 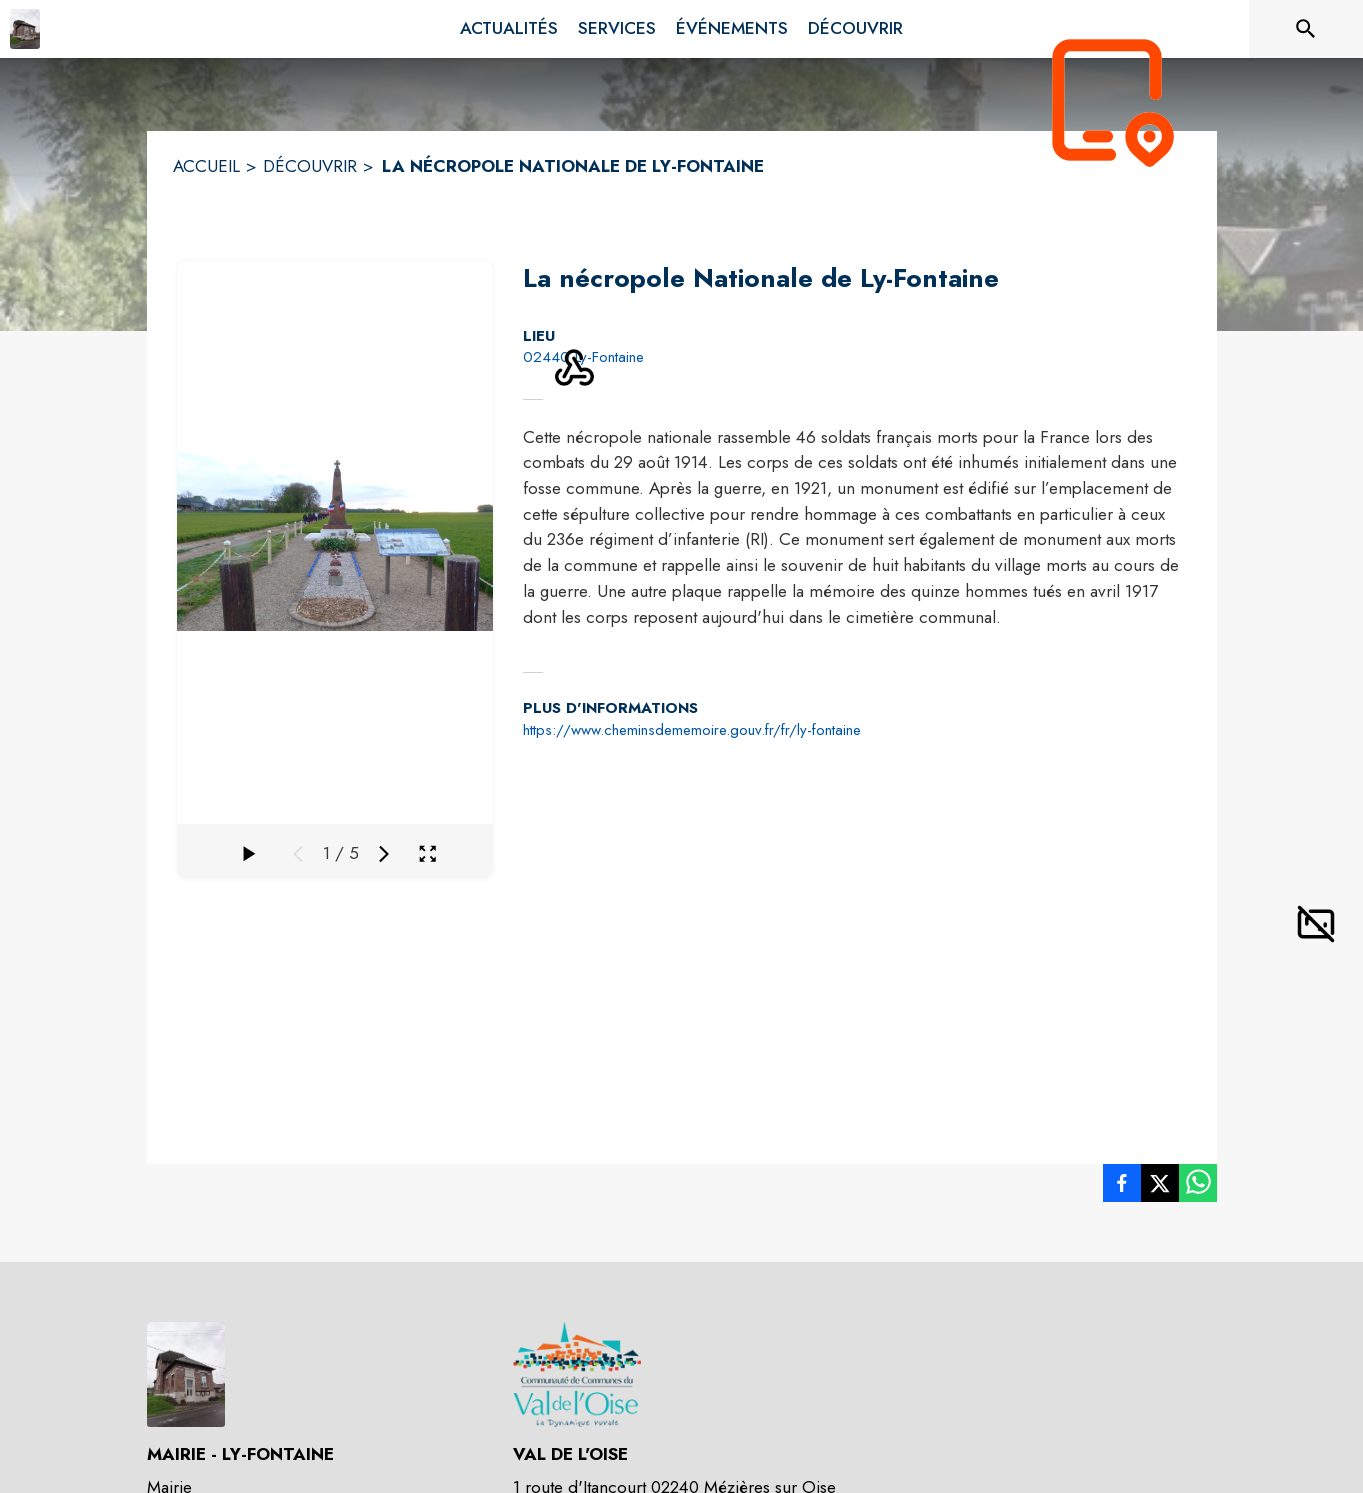 What do you see at coordinates (1107, 100) in the screenshot?
I see `pin a location on your tablet device` at bounding box center [1107, 100].